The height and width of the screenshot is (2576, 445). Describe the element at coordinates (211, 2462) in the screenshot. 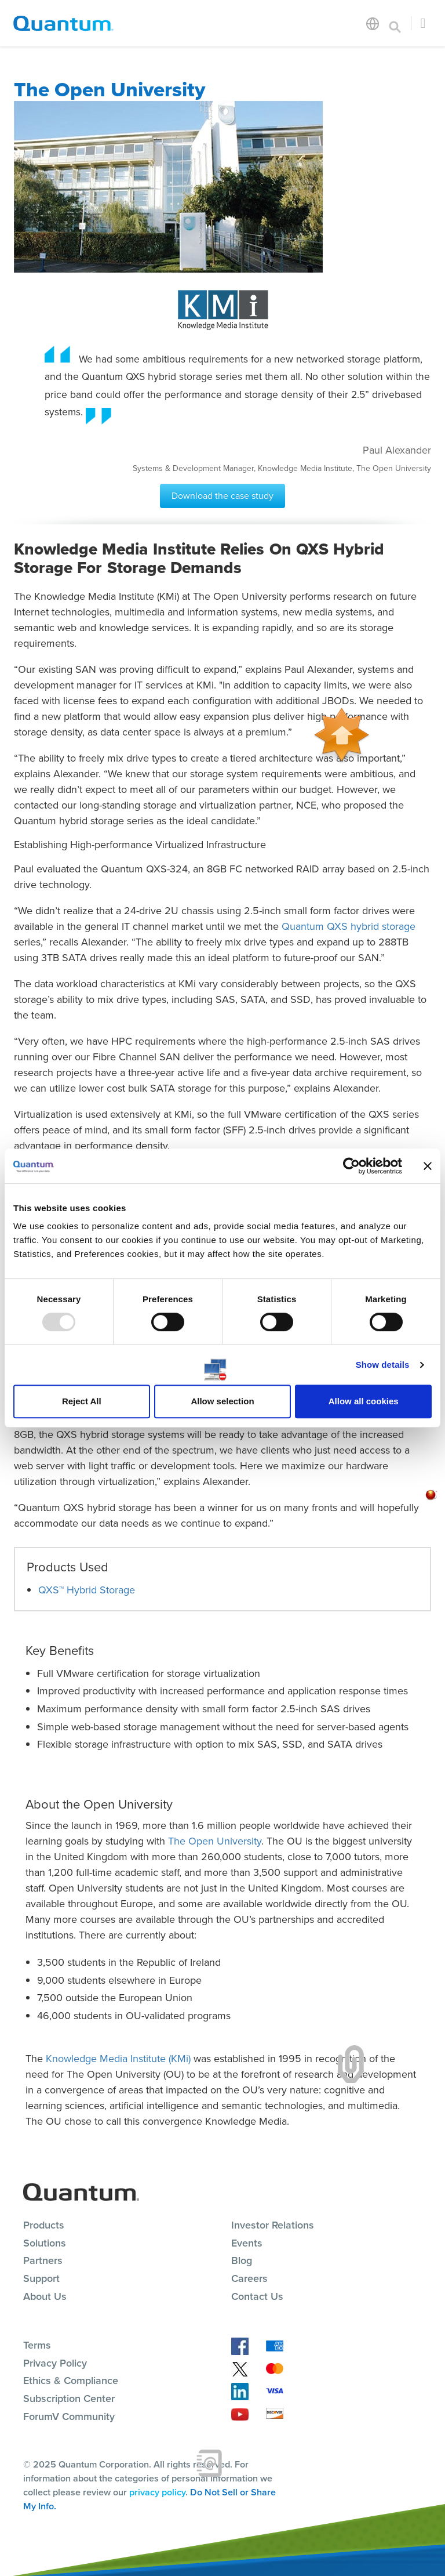

I see `open address book or contacts` at that location.